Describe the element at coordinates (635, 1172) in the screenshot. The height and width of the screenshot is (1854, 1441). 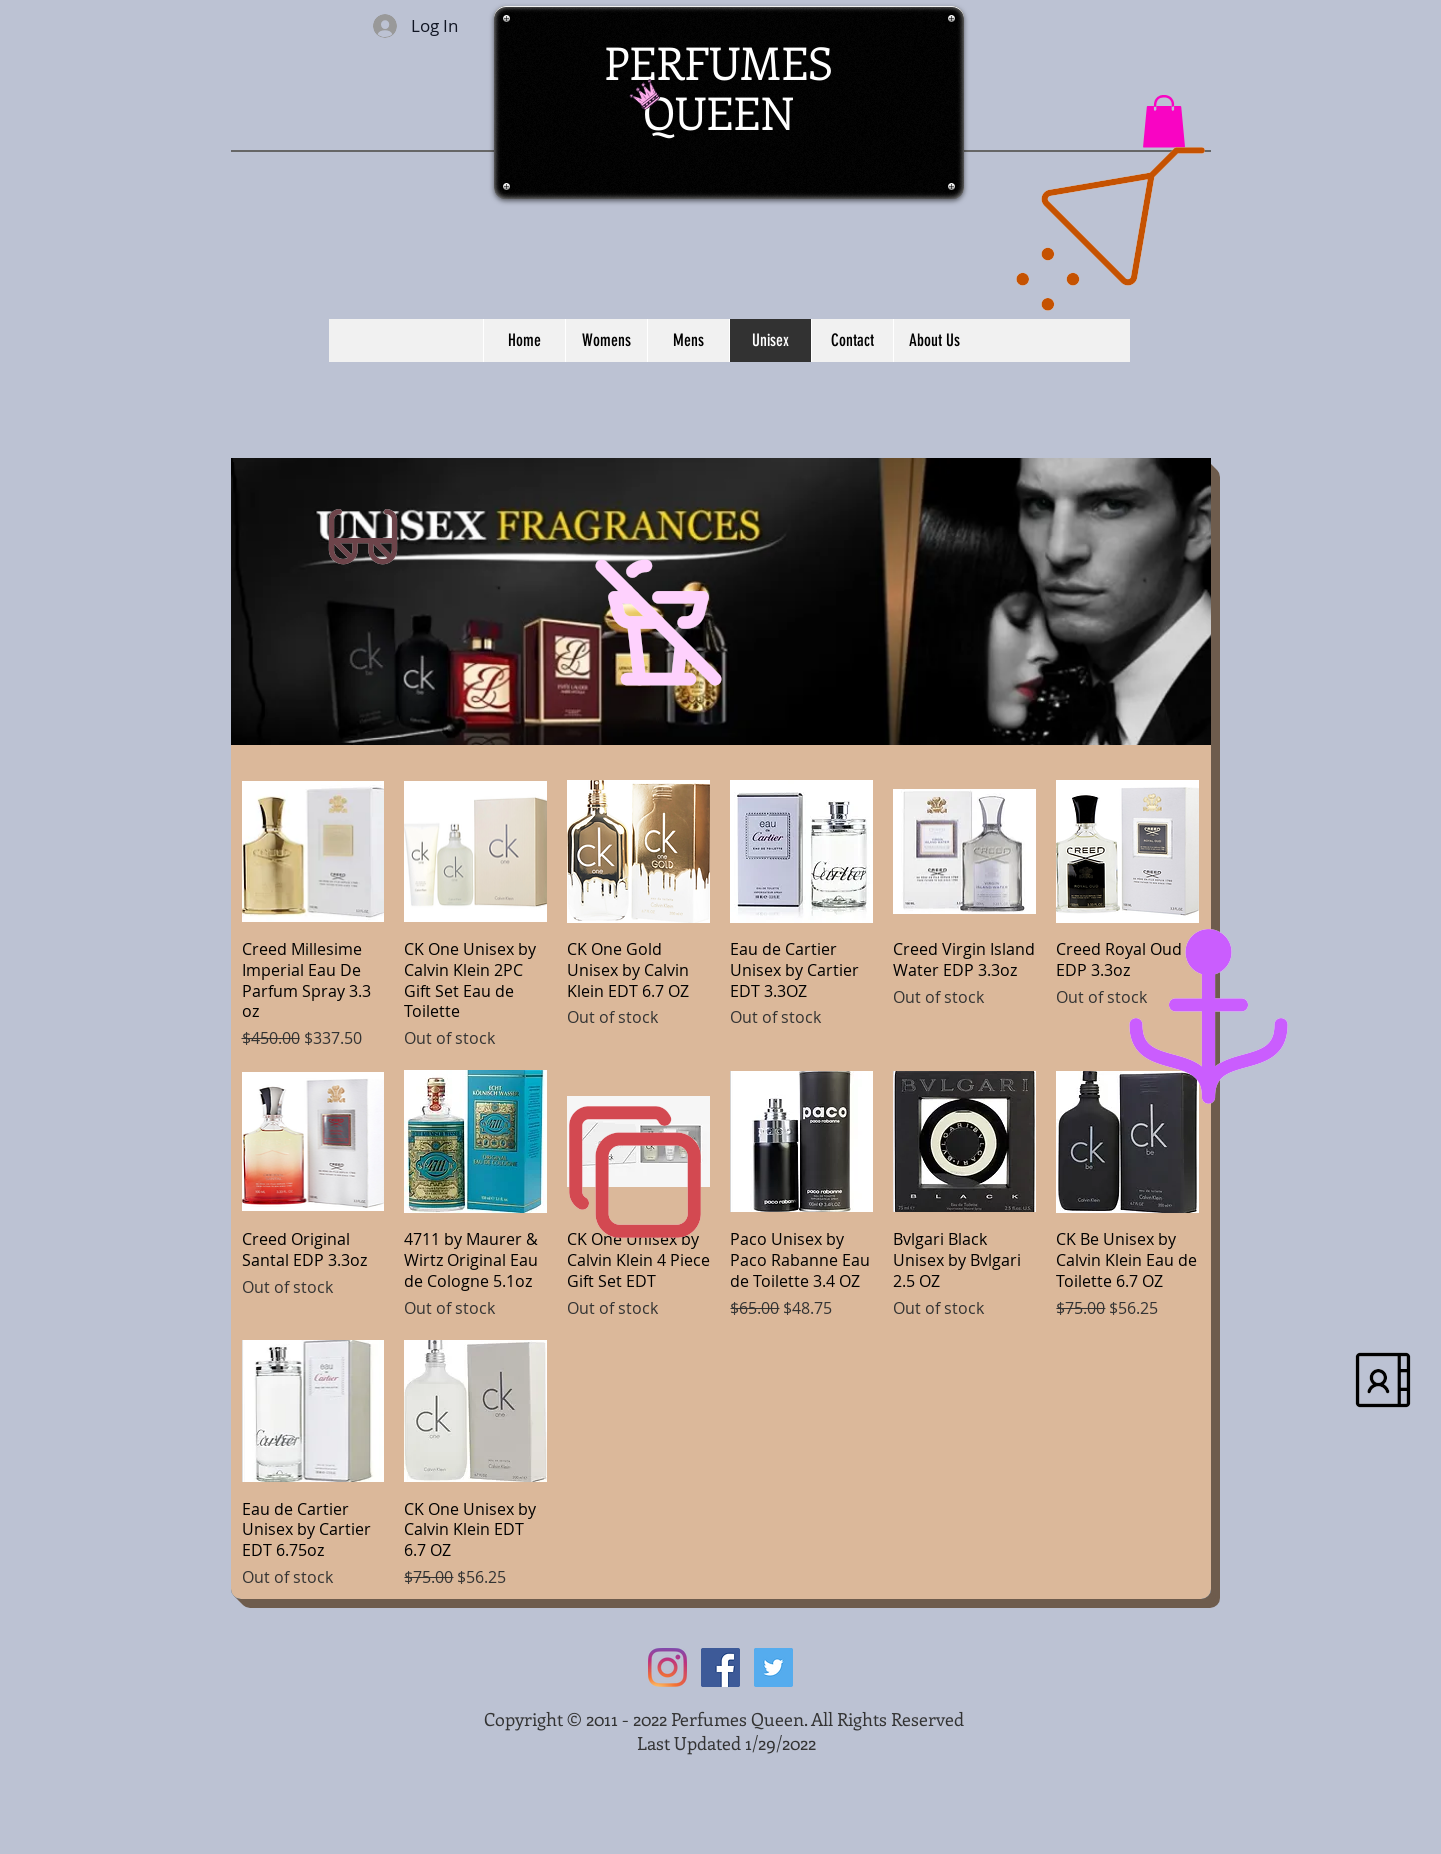
I see `copy to clipboard` at that location.